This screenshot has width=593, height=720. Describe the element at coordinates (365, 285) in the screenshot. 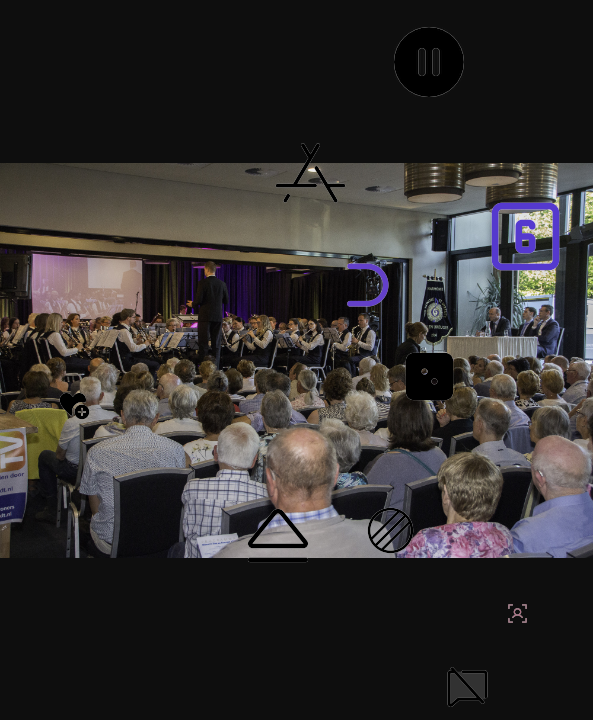

I see `indicates a proper superset relationship in mathematical notation` at that location.